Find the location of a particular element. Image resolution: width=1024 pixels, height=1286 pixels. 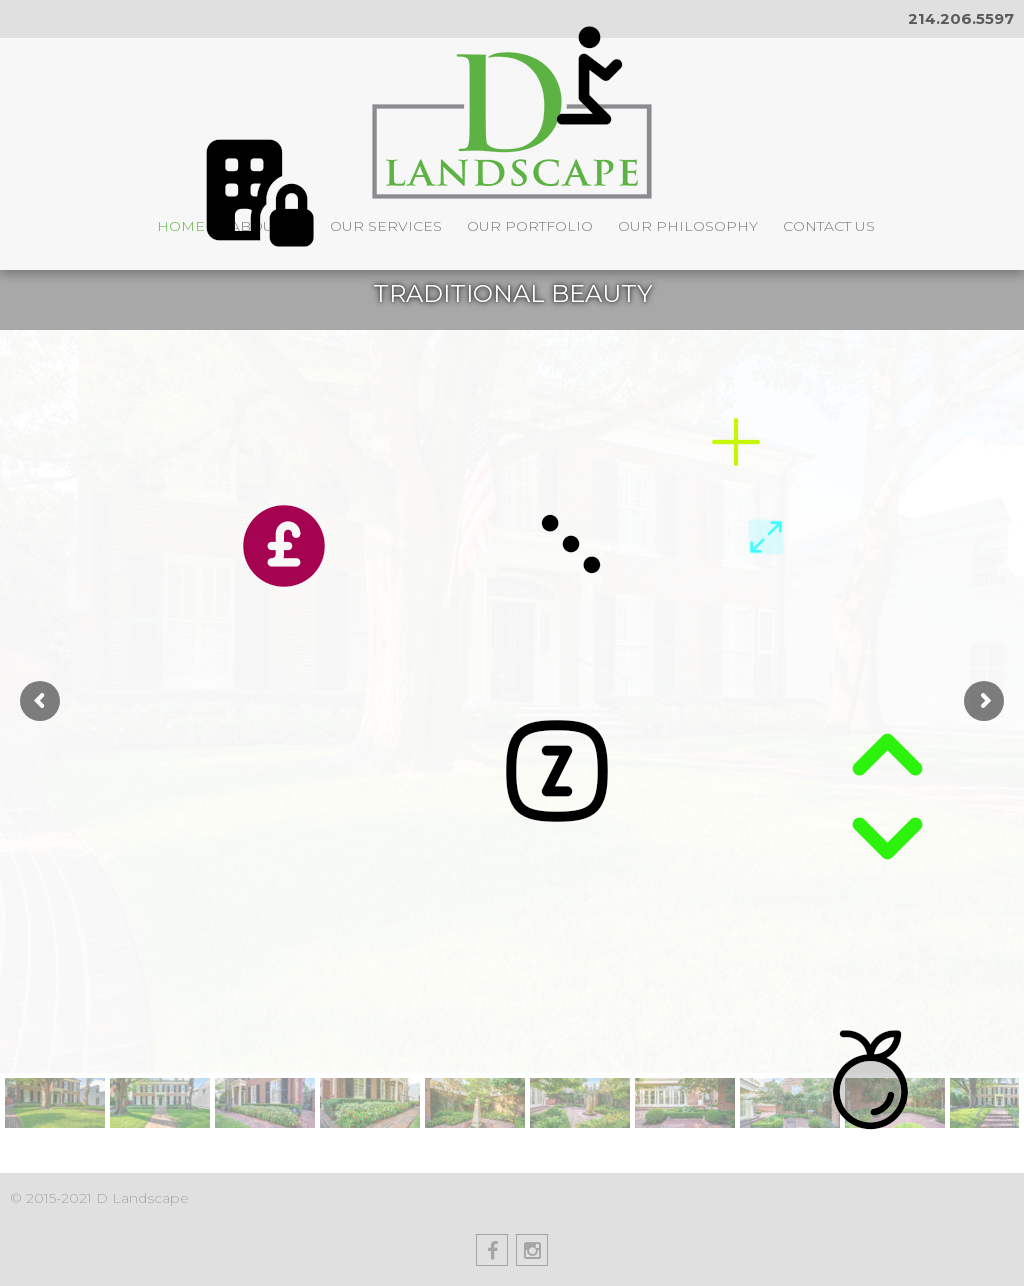

indicates fruit or produce category is located at coordinates (870, 1081).